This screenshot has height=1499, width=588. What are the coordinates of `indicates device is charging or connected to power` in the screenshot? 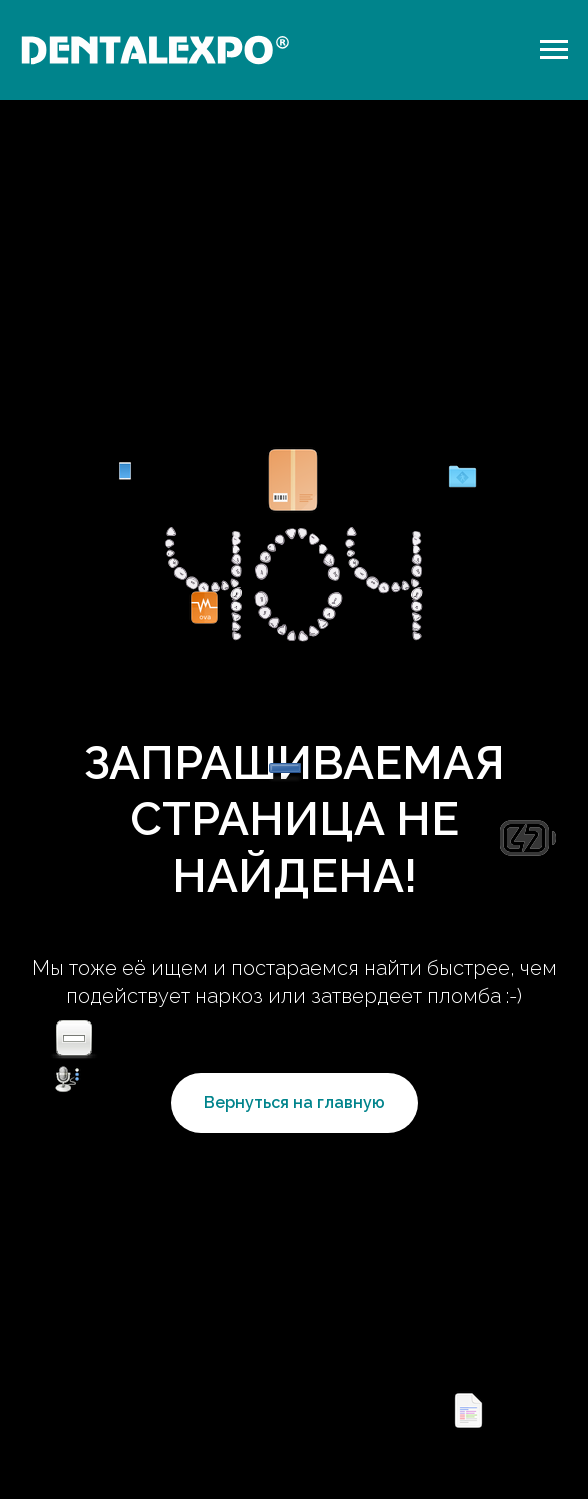 It's located at (528, 838).